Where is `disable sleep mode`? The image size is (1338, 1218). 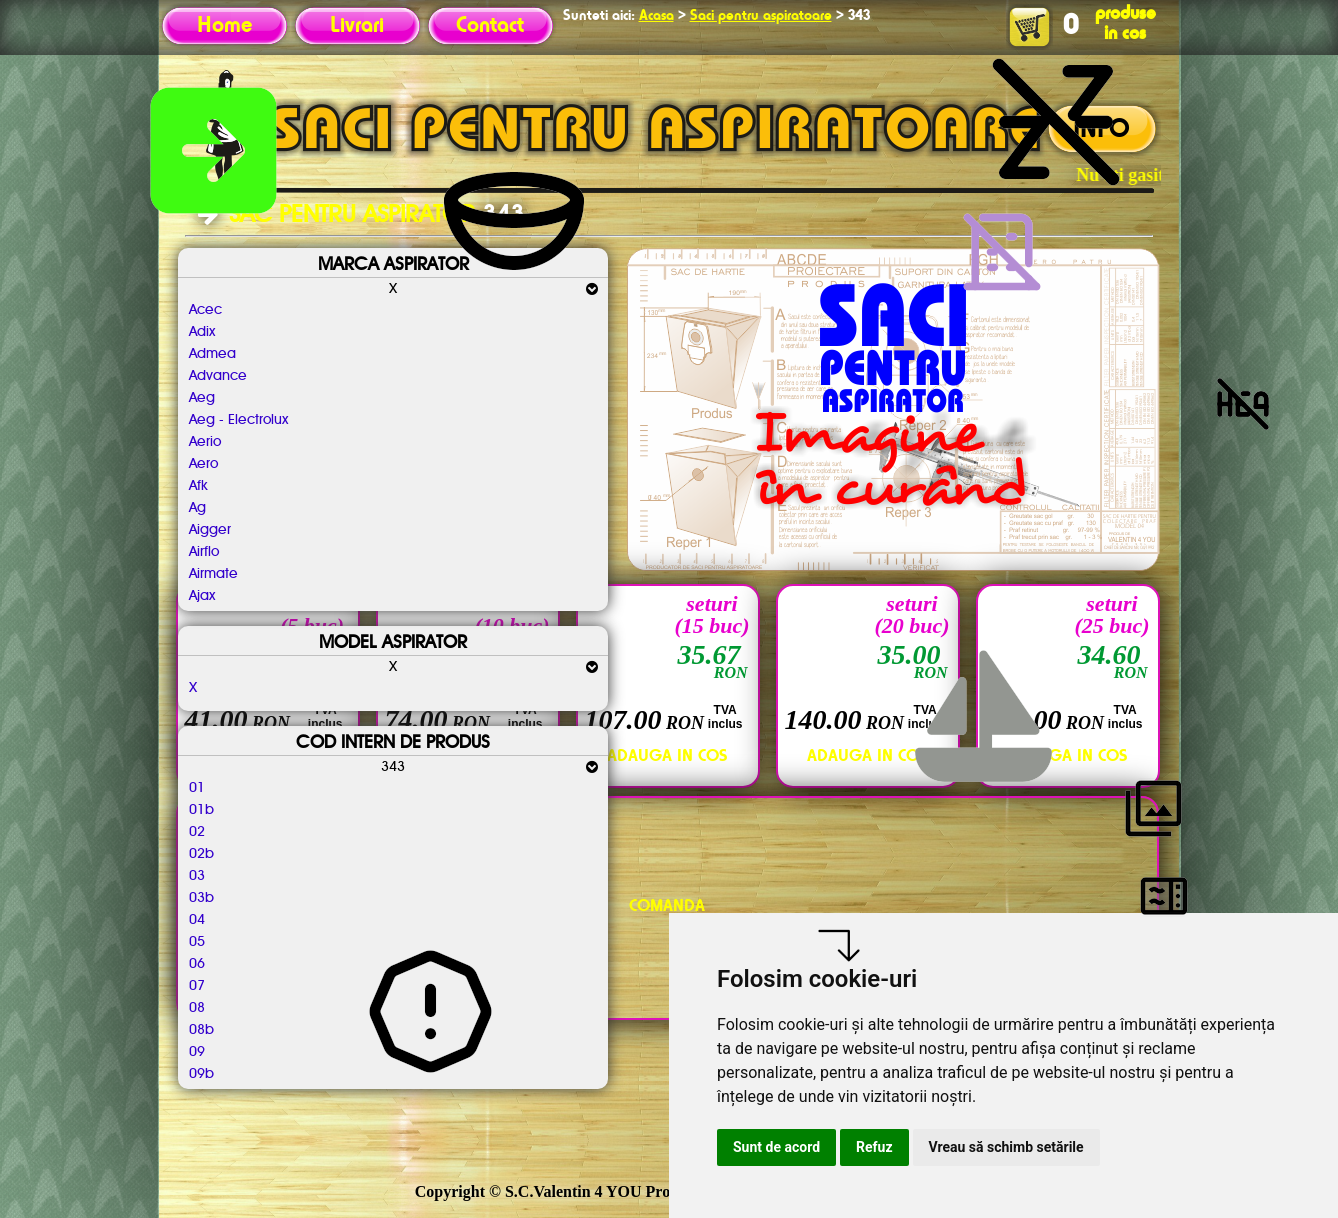
disable sleep mode is located at coordinates (1056, 122).